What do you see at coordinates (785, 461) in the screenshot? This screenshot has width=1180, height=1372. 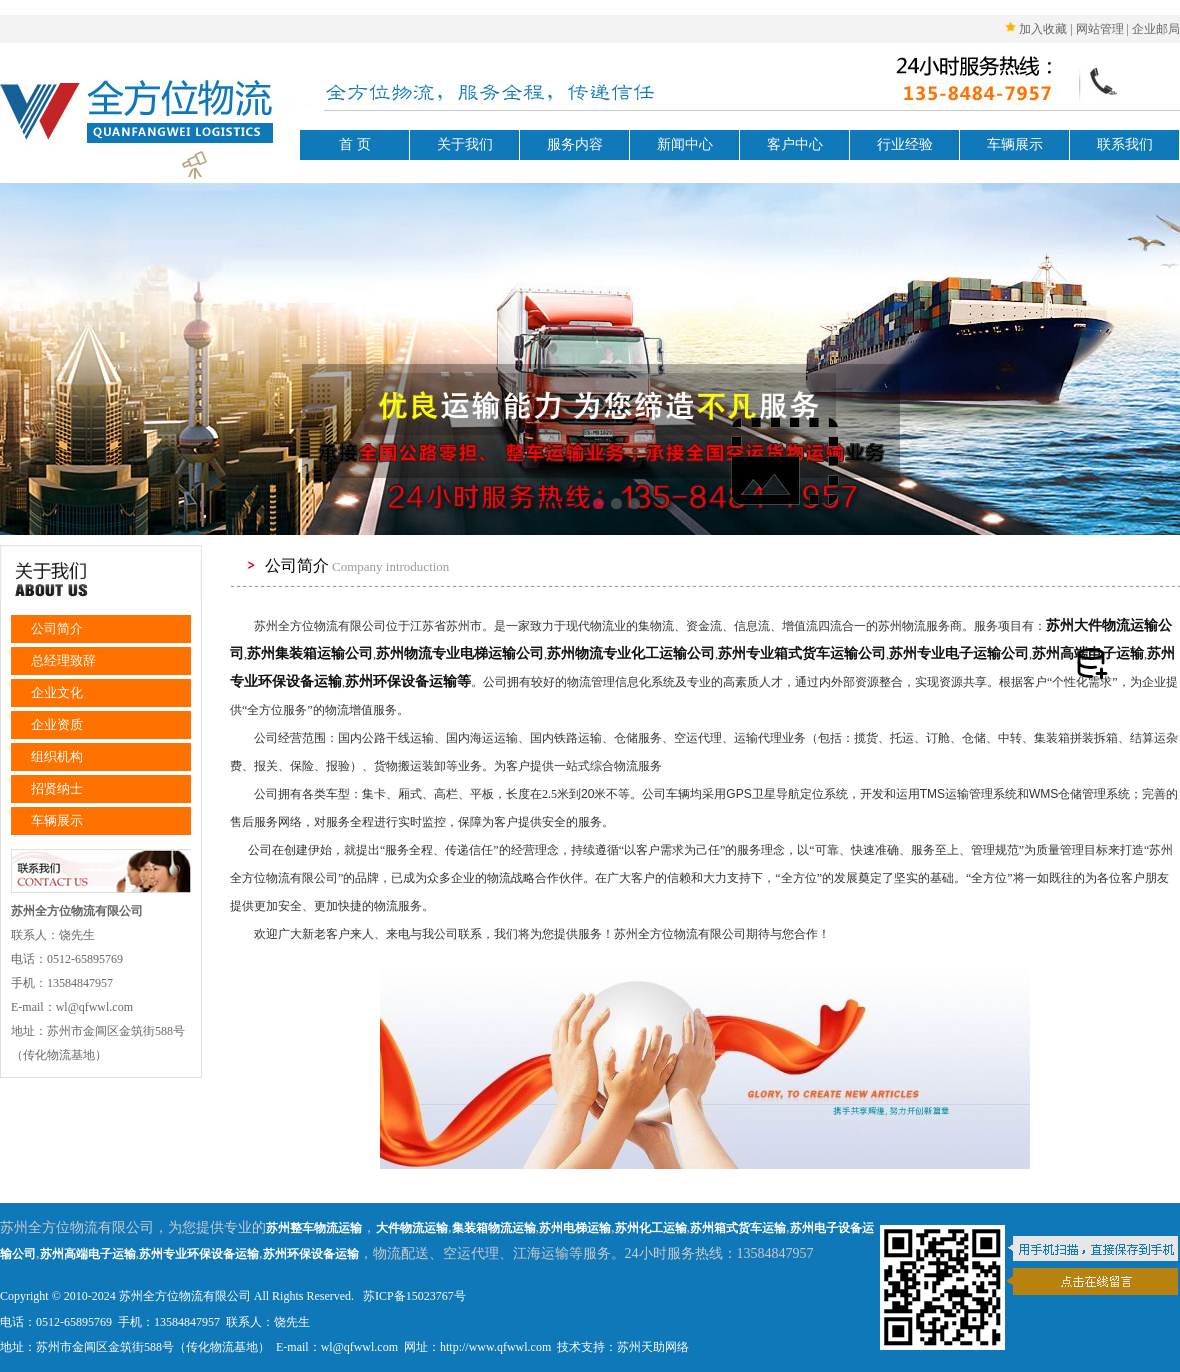 I see `resize image to large format` at bounding box center [785, 461].